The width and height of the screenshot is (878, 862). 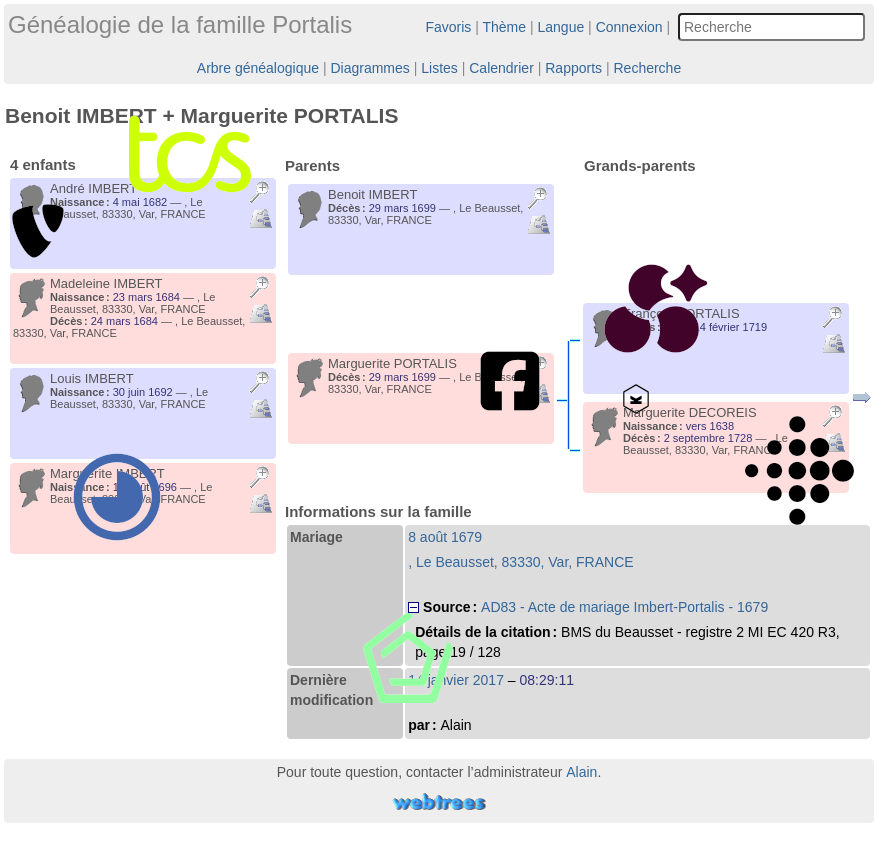 What do you see at coordinates (190, 154) in the screenshot?
I see `Tata Consultancy Services company logo` at bounding box center [190, 154].